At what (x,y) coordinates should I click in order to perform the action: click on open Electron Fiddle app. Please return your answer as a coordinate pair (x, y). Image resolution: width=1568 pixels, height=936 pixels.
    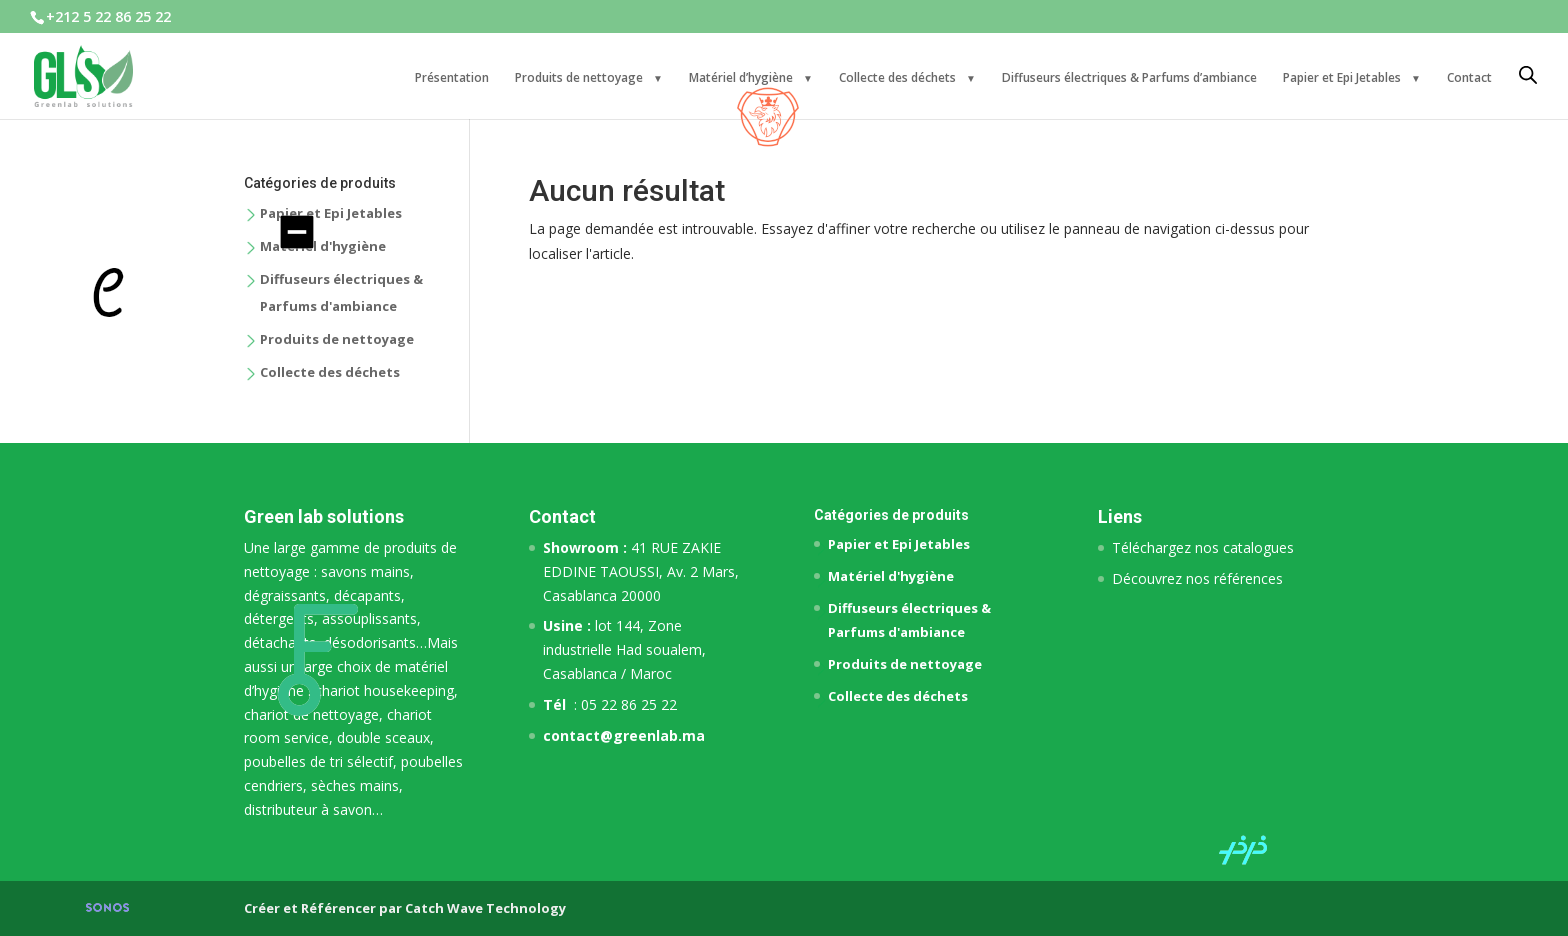
    Looking at the image, I should click on (318, 660).